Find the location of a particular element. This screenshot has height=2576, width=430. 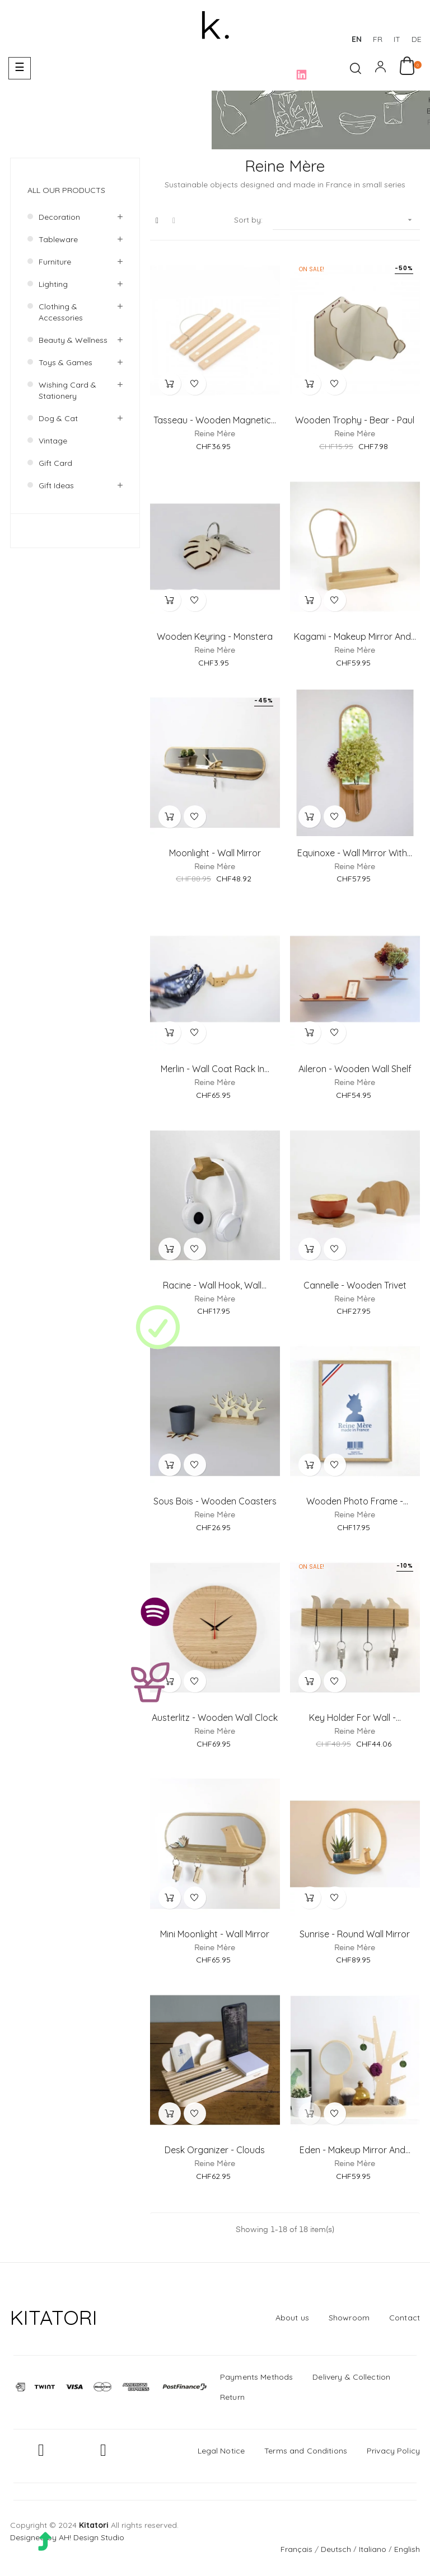

confirms a completed action or task is located at coordinates (158, 1327).